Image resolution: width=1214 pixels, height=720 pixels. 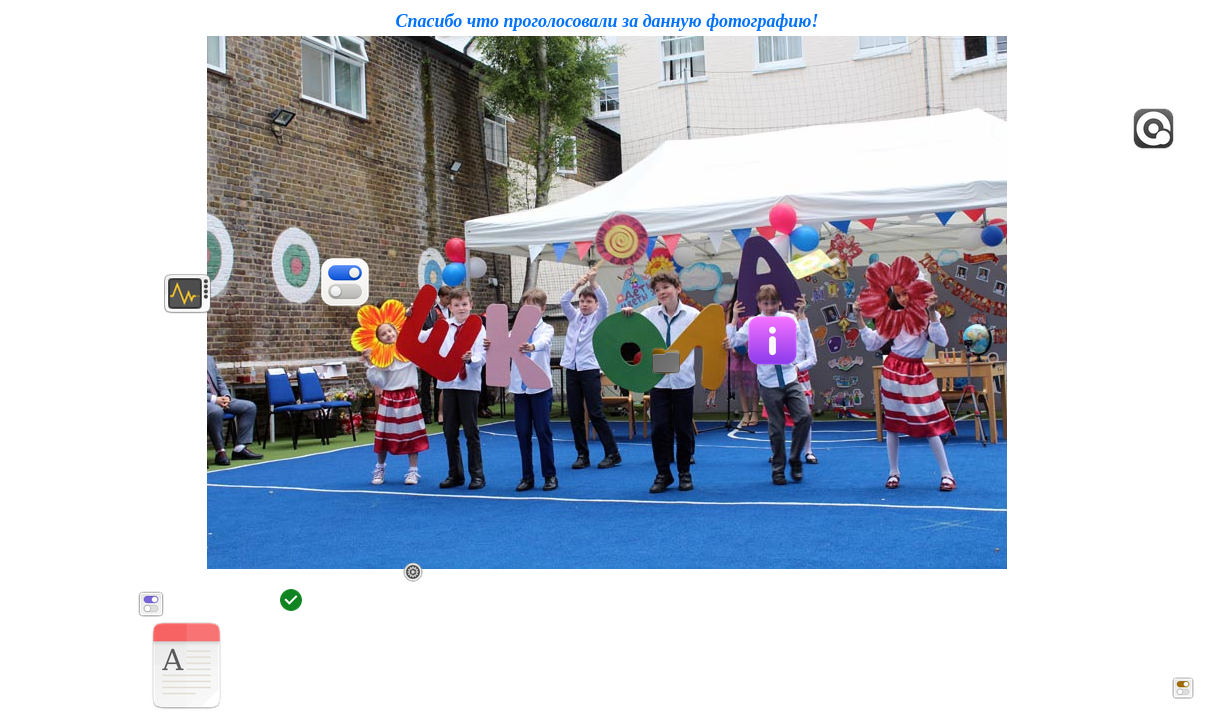 I want to click on open system monitor application, so click(x=187, y=293).